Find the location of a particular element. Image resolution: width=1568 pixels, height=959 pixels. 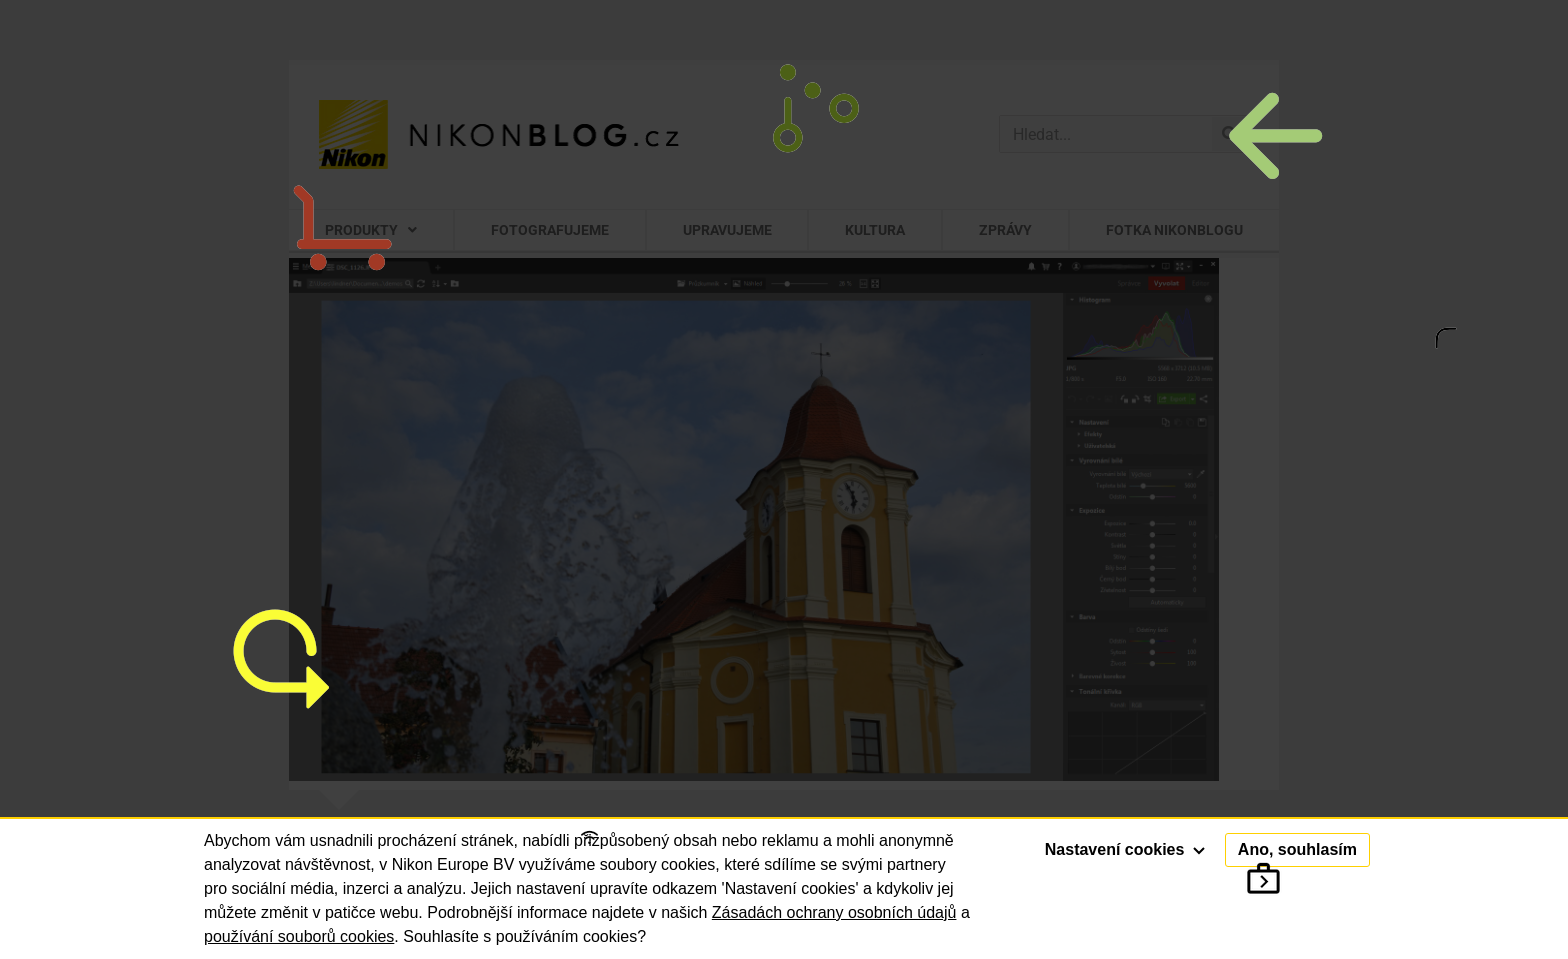

view the merge queue for pending pull requests is located at coordinates (816, 105).